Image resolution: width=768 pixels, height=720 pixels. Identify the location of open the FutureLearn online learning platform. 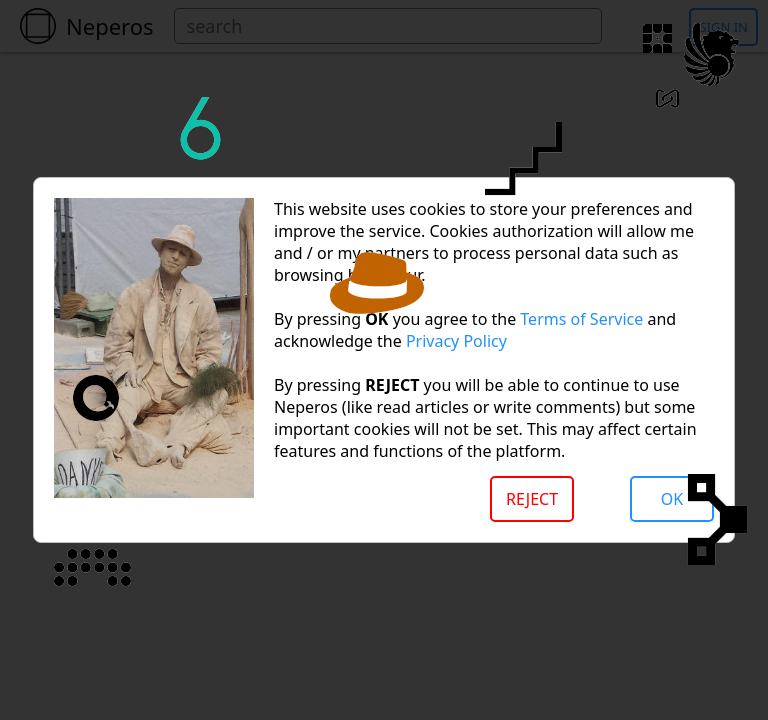
(523, 158).